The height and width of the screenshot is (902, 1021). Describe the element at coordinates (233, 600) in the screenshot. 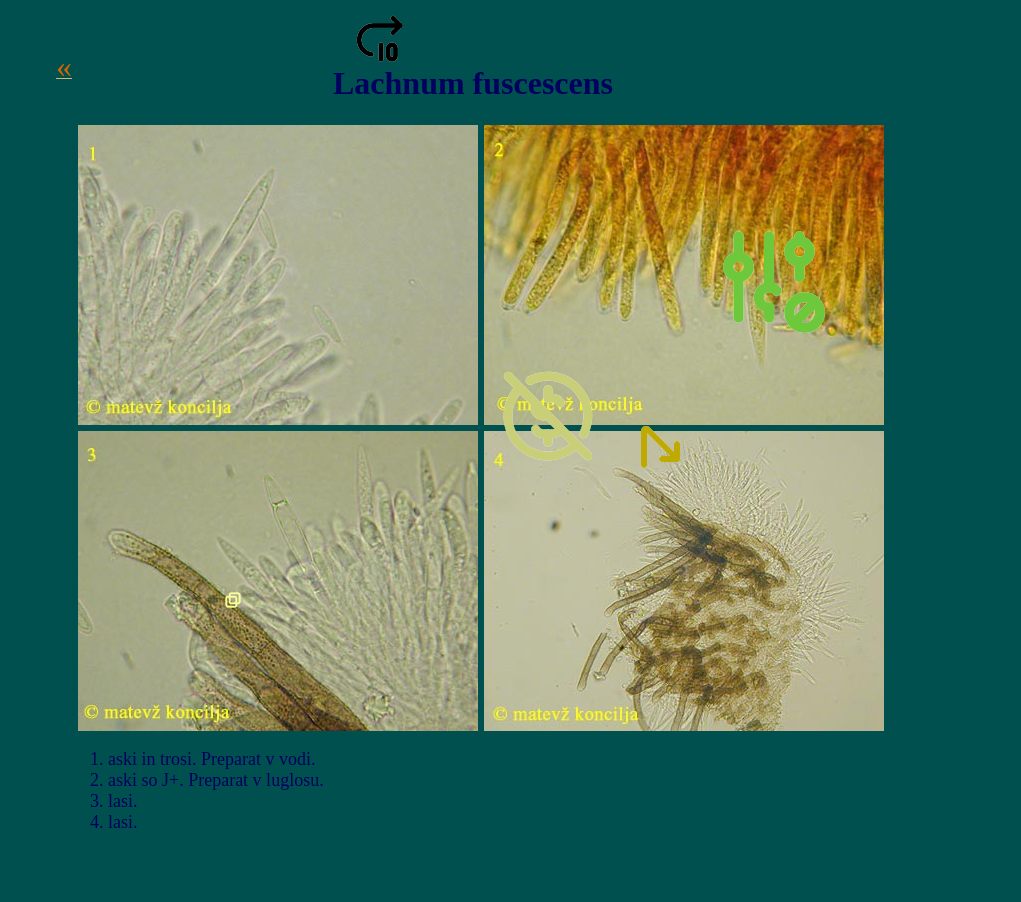

I see `view overlapping layers or intersecting objects` at that location.